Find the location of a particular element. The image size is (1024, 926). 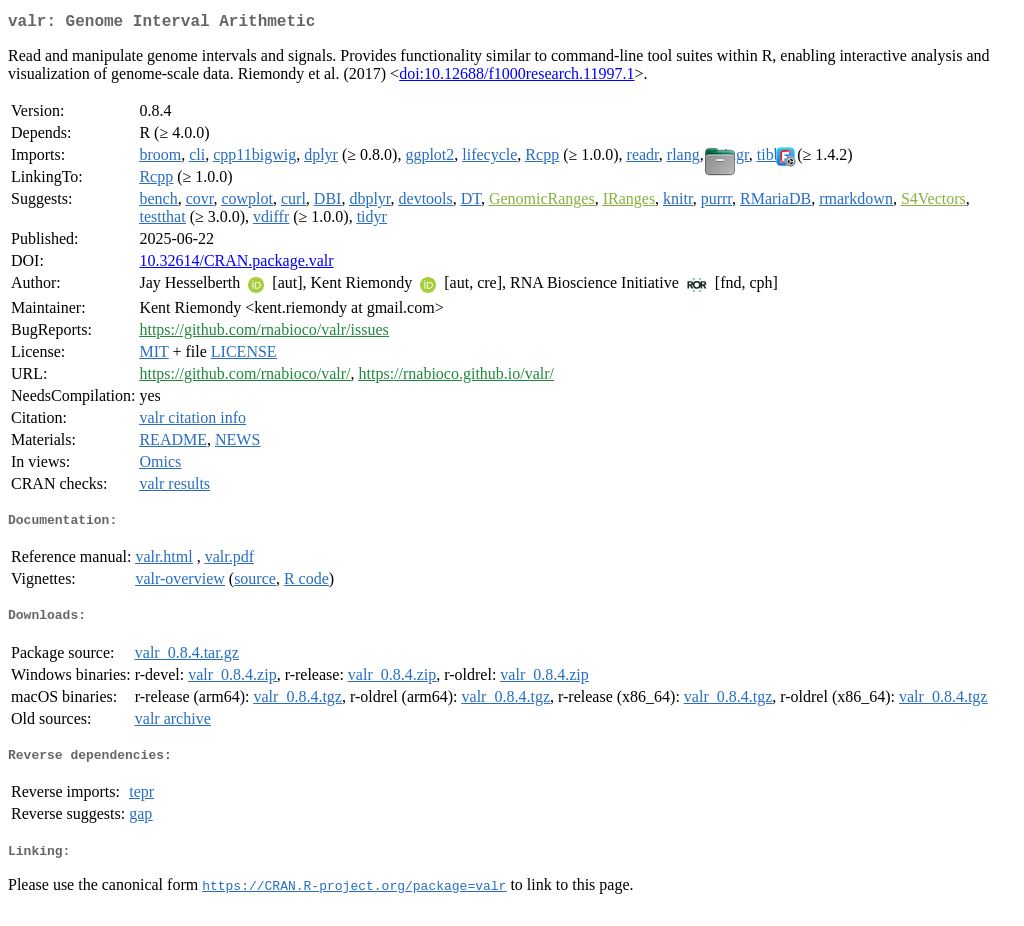

open the file manager is located at coordinates (720, 161).